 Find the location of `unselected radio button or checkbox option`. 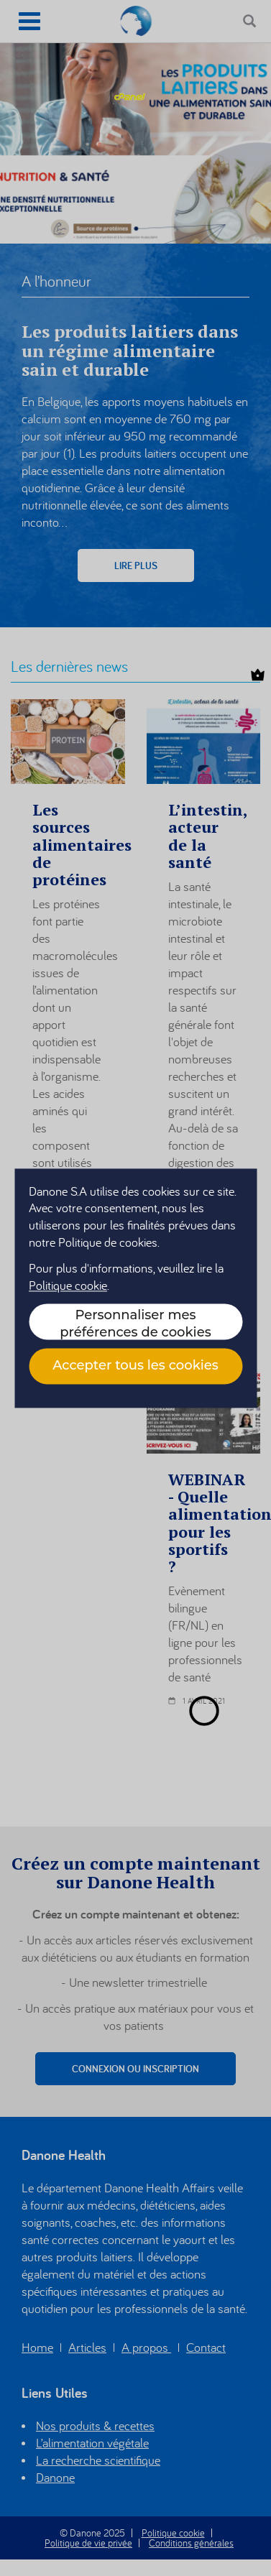

unselected radio button or checkbox option is located at coordinates (204, 1711).